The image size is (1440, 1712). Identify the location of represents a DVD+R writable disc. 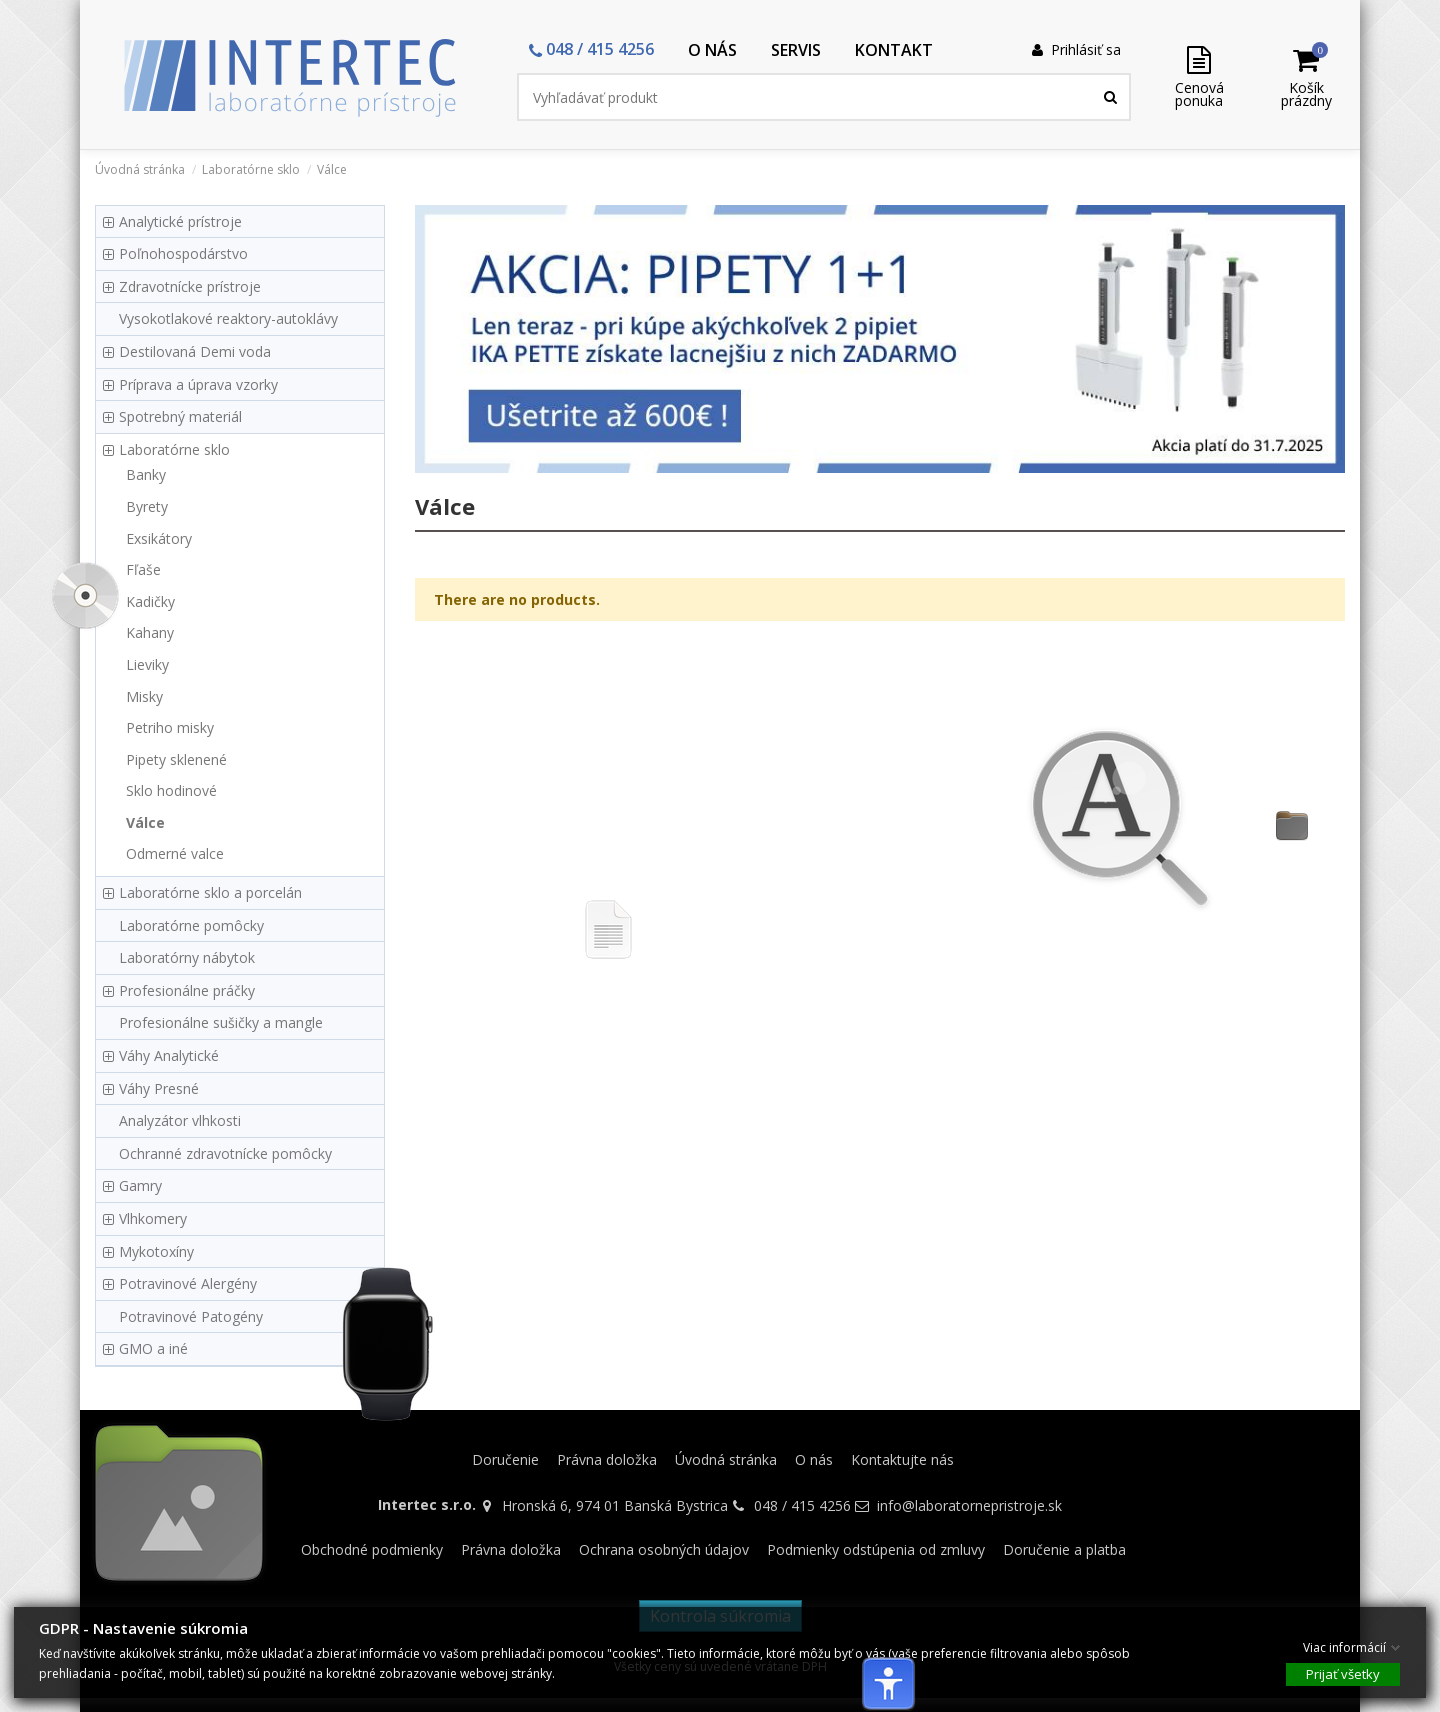
(85, 595).